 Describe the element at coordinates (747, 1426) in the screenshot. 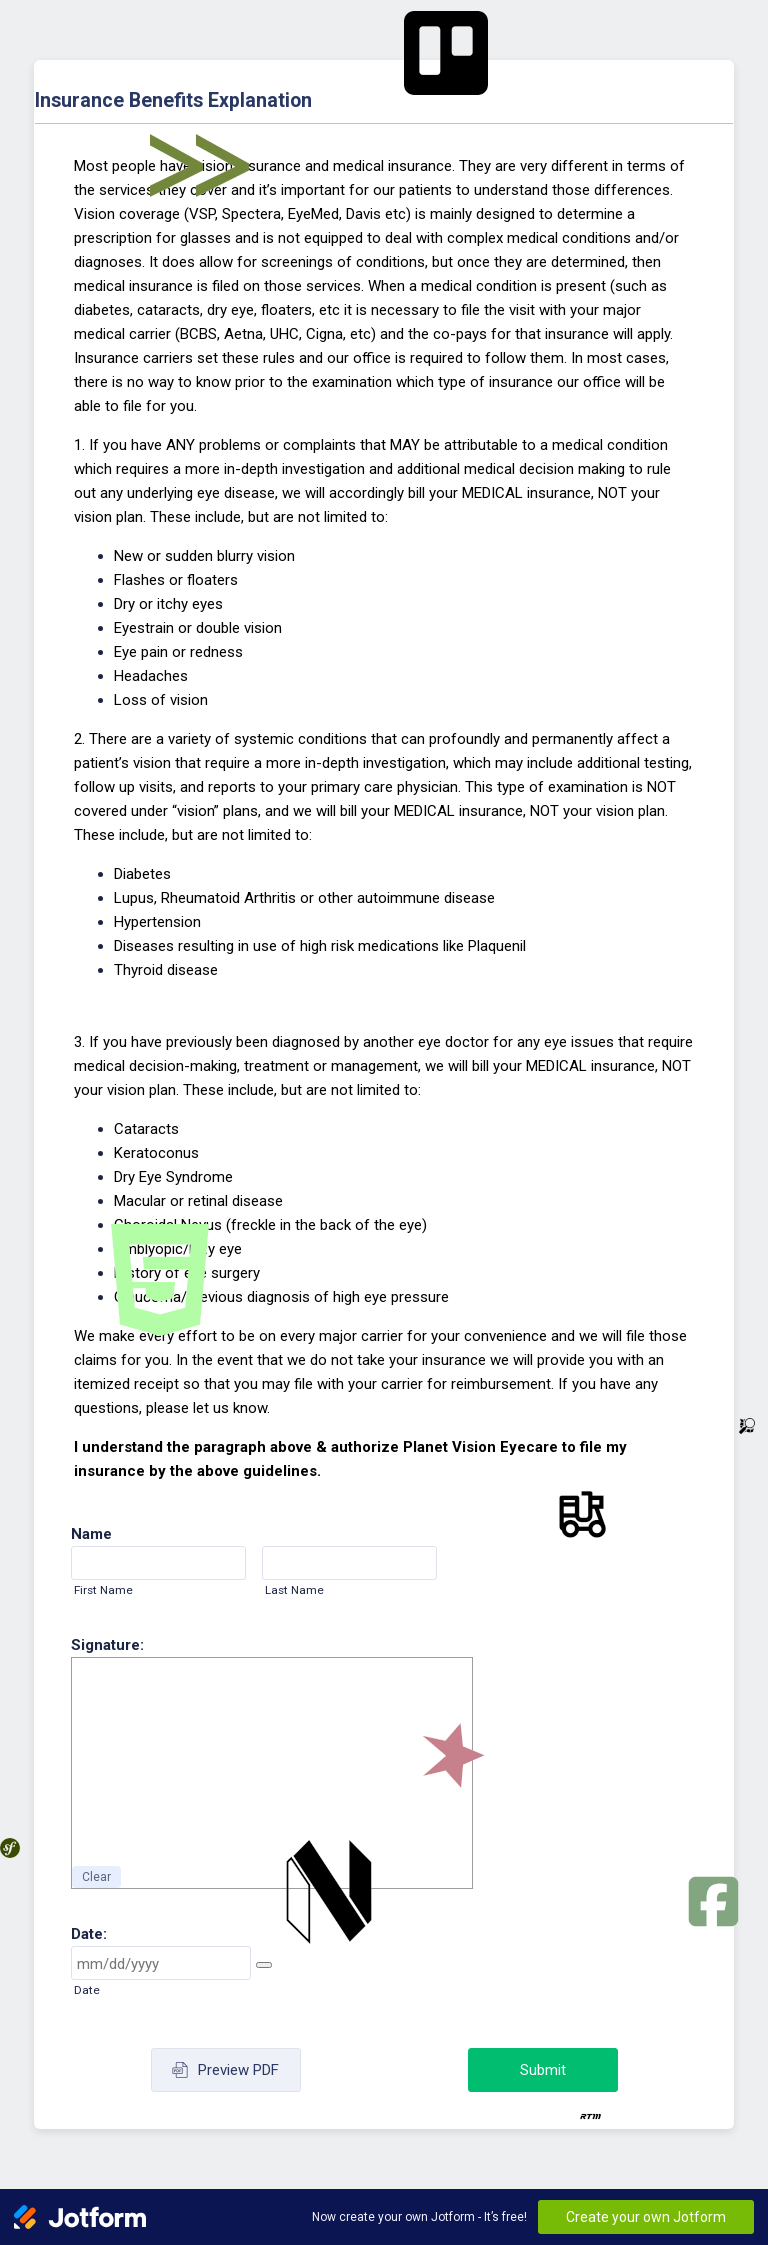

I see `open OpenStreetMap application` at that location.